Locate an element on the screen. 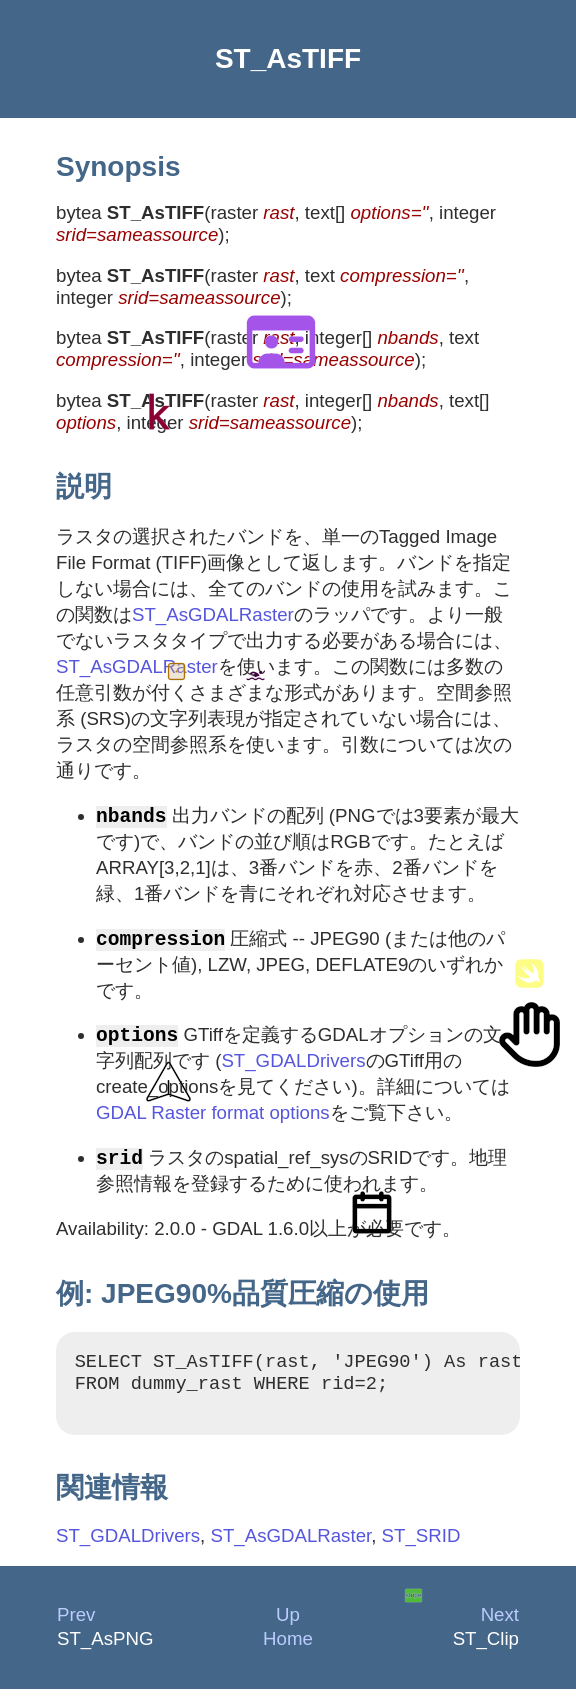  roll the dice or generate a random result is located at coordinates (176, 671).